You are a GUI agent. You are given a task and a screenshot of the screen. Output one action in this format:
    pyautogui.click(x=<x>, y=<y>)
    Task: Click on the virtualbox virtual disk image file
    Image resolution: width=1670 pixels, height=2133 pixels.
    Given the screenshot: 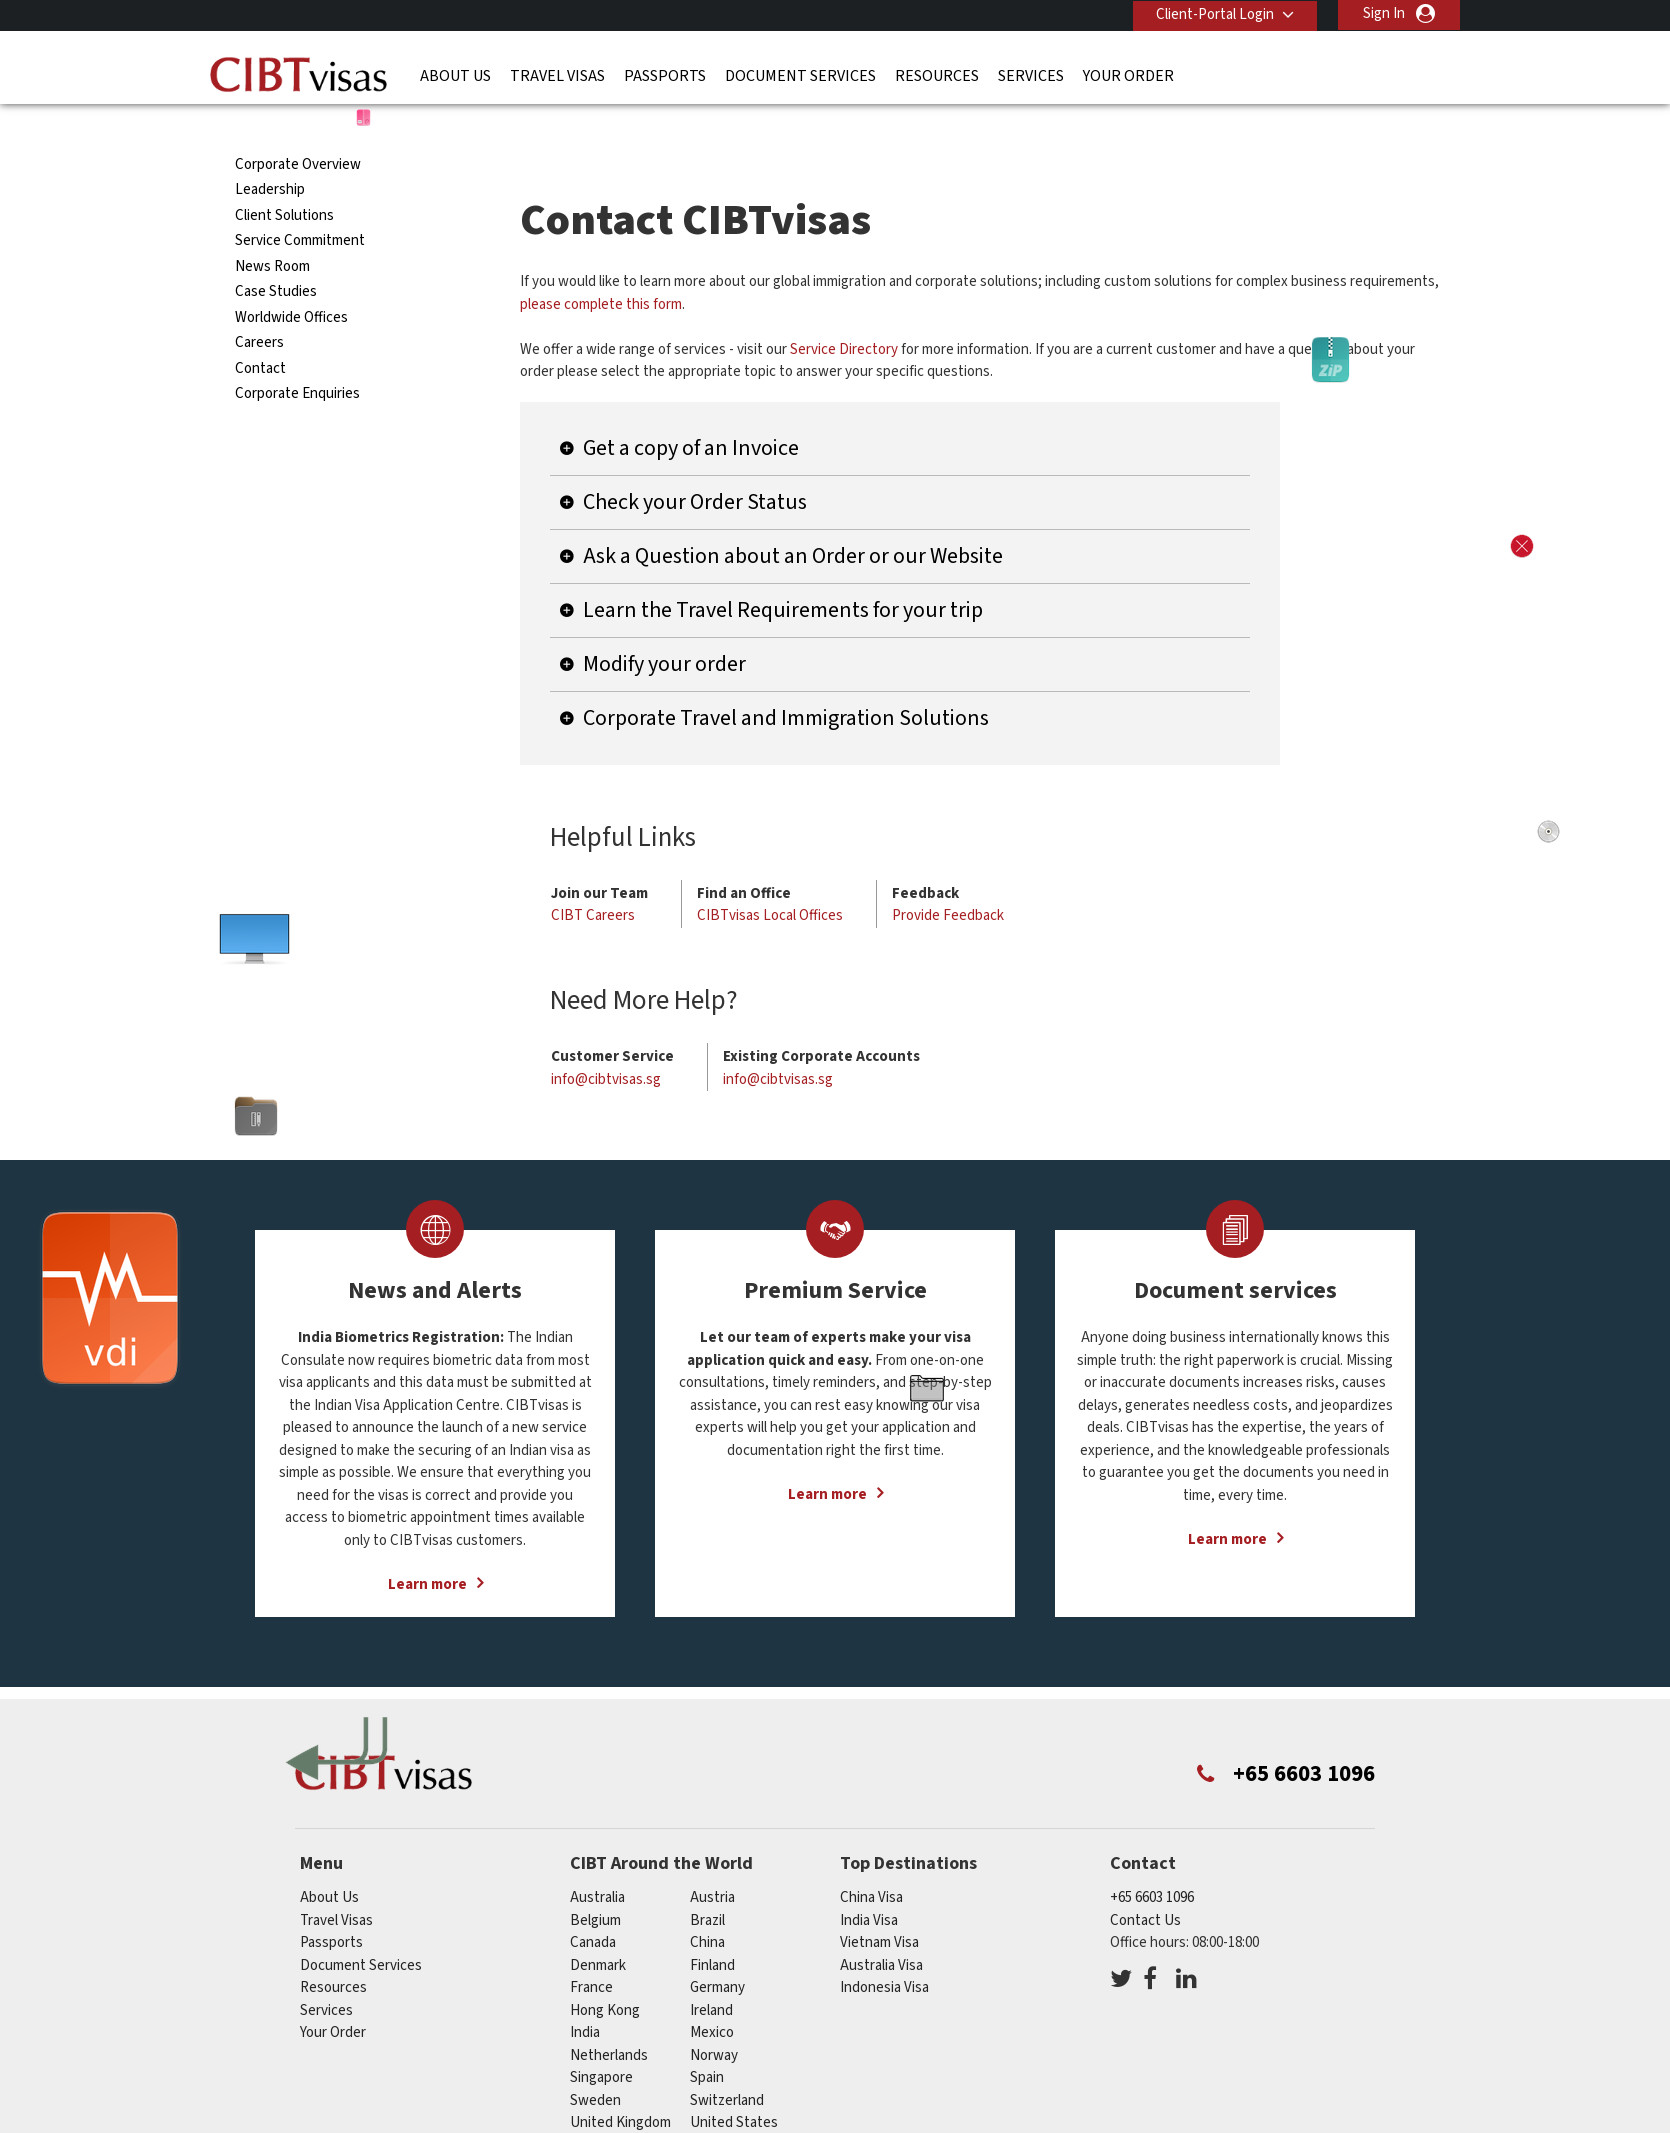 What is the action you would take?
    pyautogui.click(x=110, y=1298)
    